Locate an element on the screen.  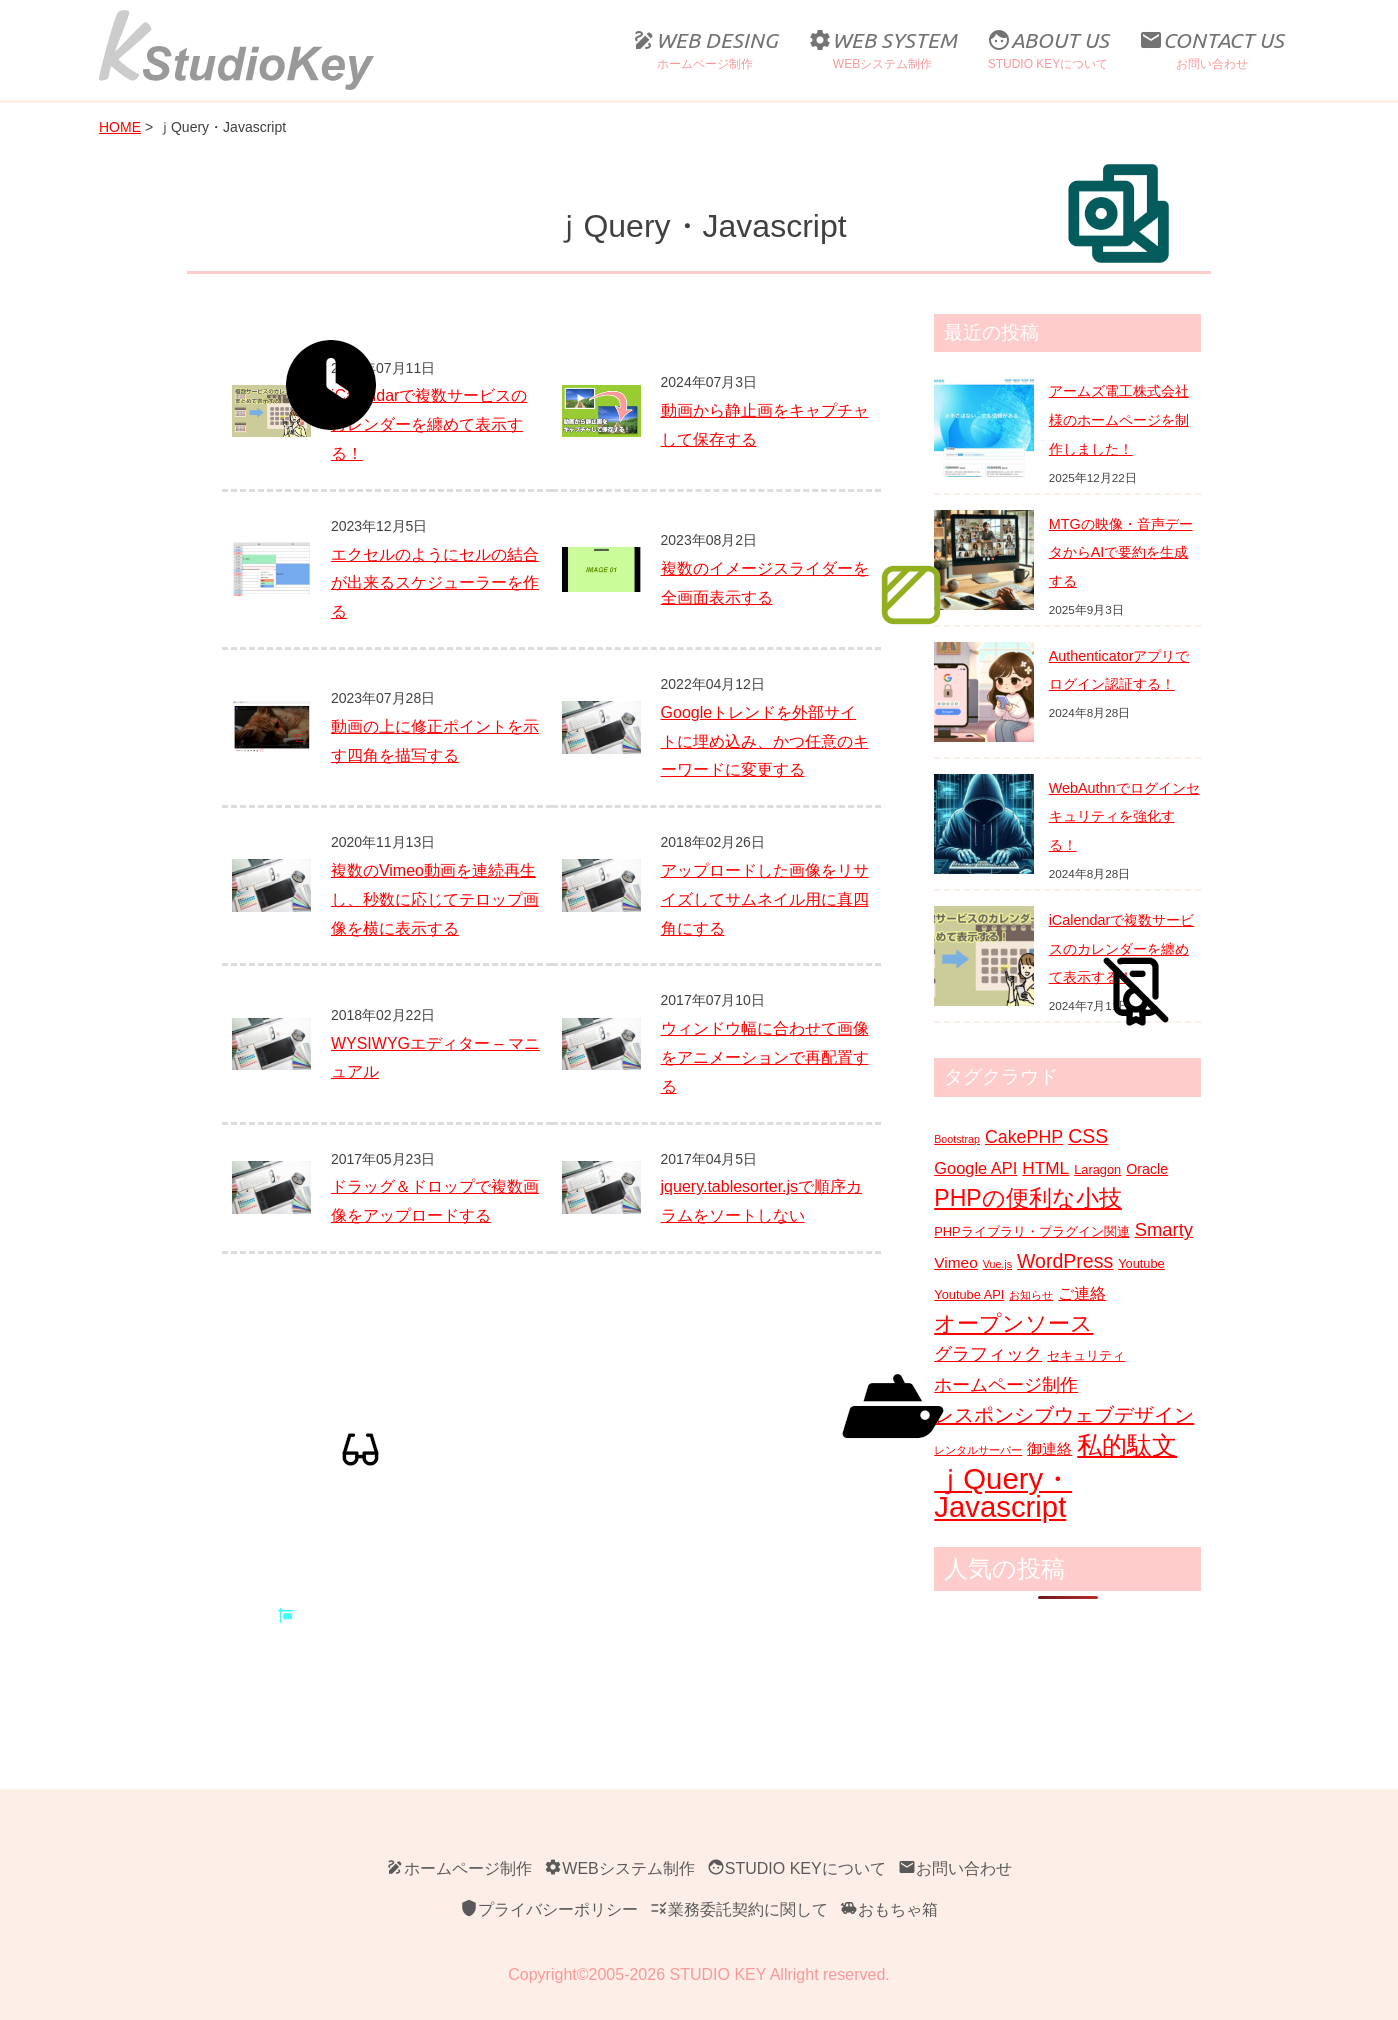
a signpost or location marker is located at coordinates (285, 1615).